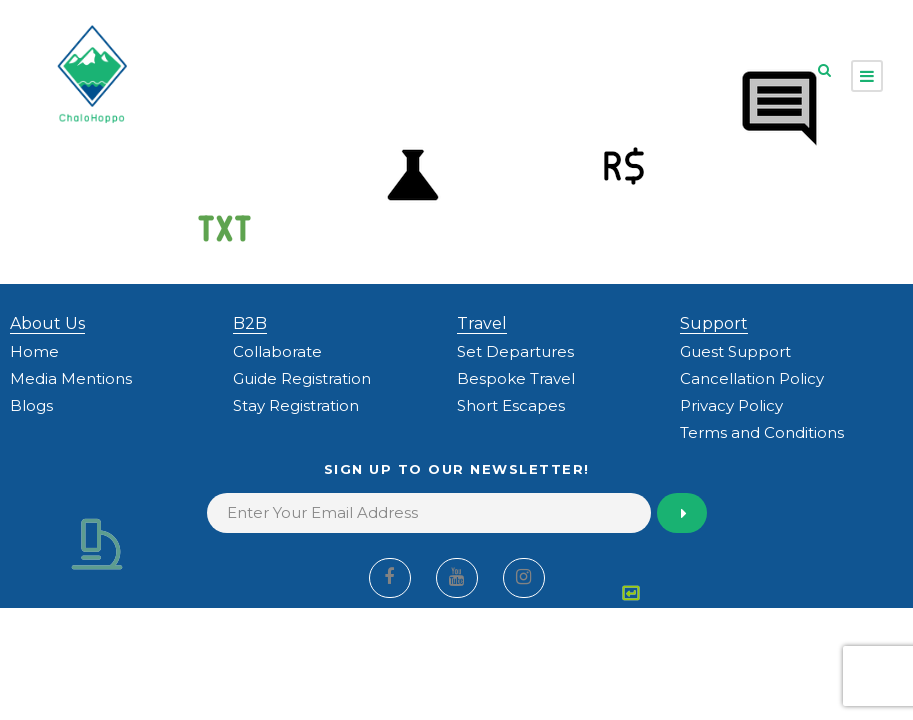 The width and height of the screenshot is (913, 720). I want to click on indicates a plain text file format, so click(224, 228).